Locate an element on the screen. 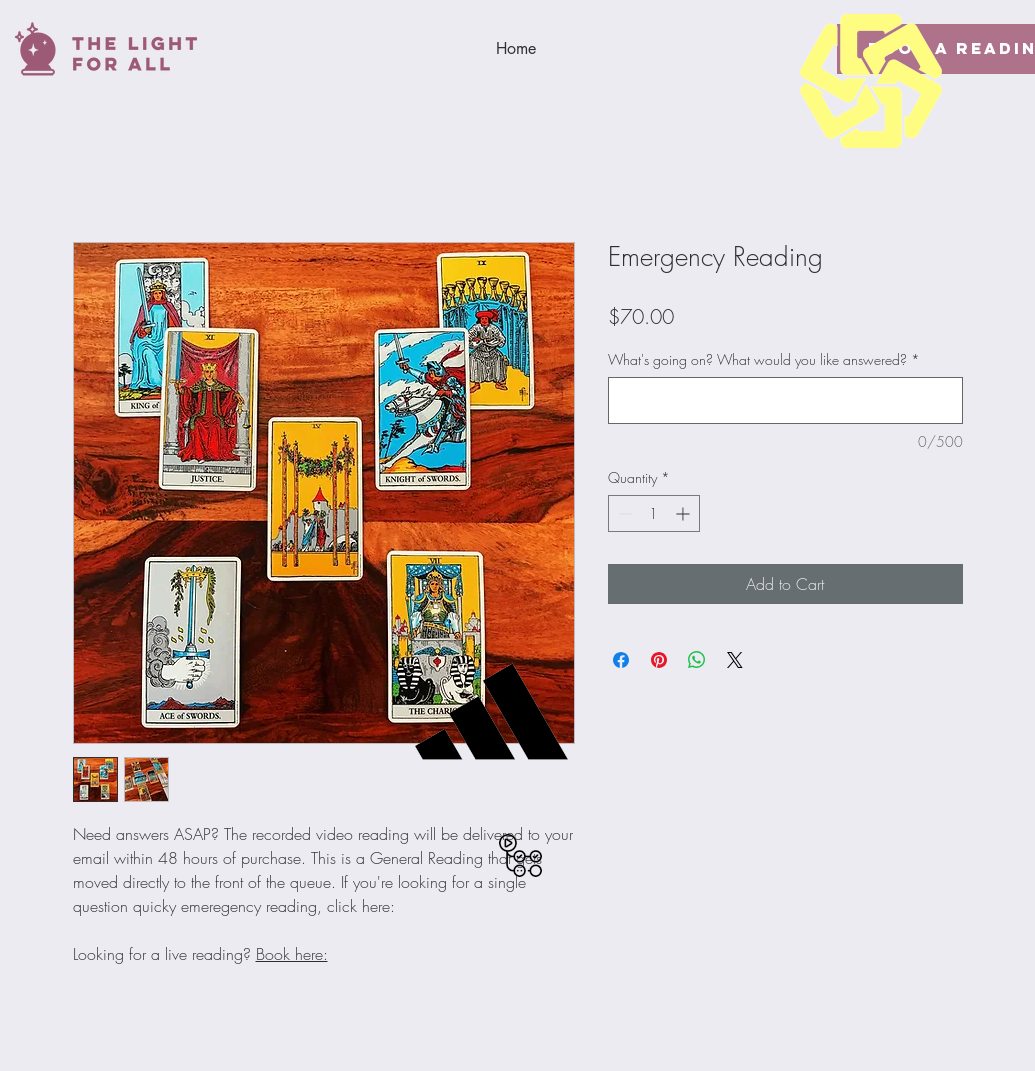 This screenshot has height=1071, width=1035. adidas brand logo is located at coordinates (491, 711).